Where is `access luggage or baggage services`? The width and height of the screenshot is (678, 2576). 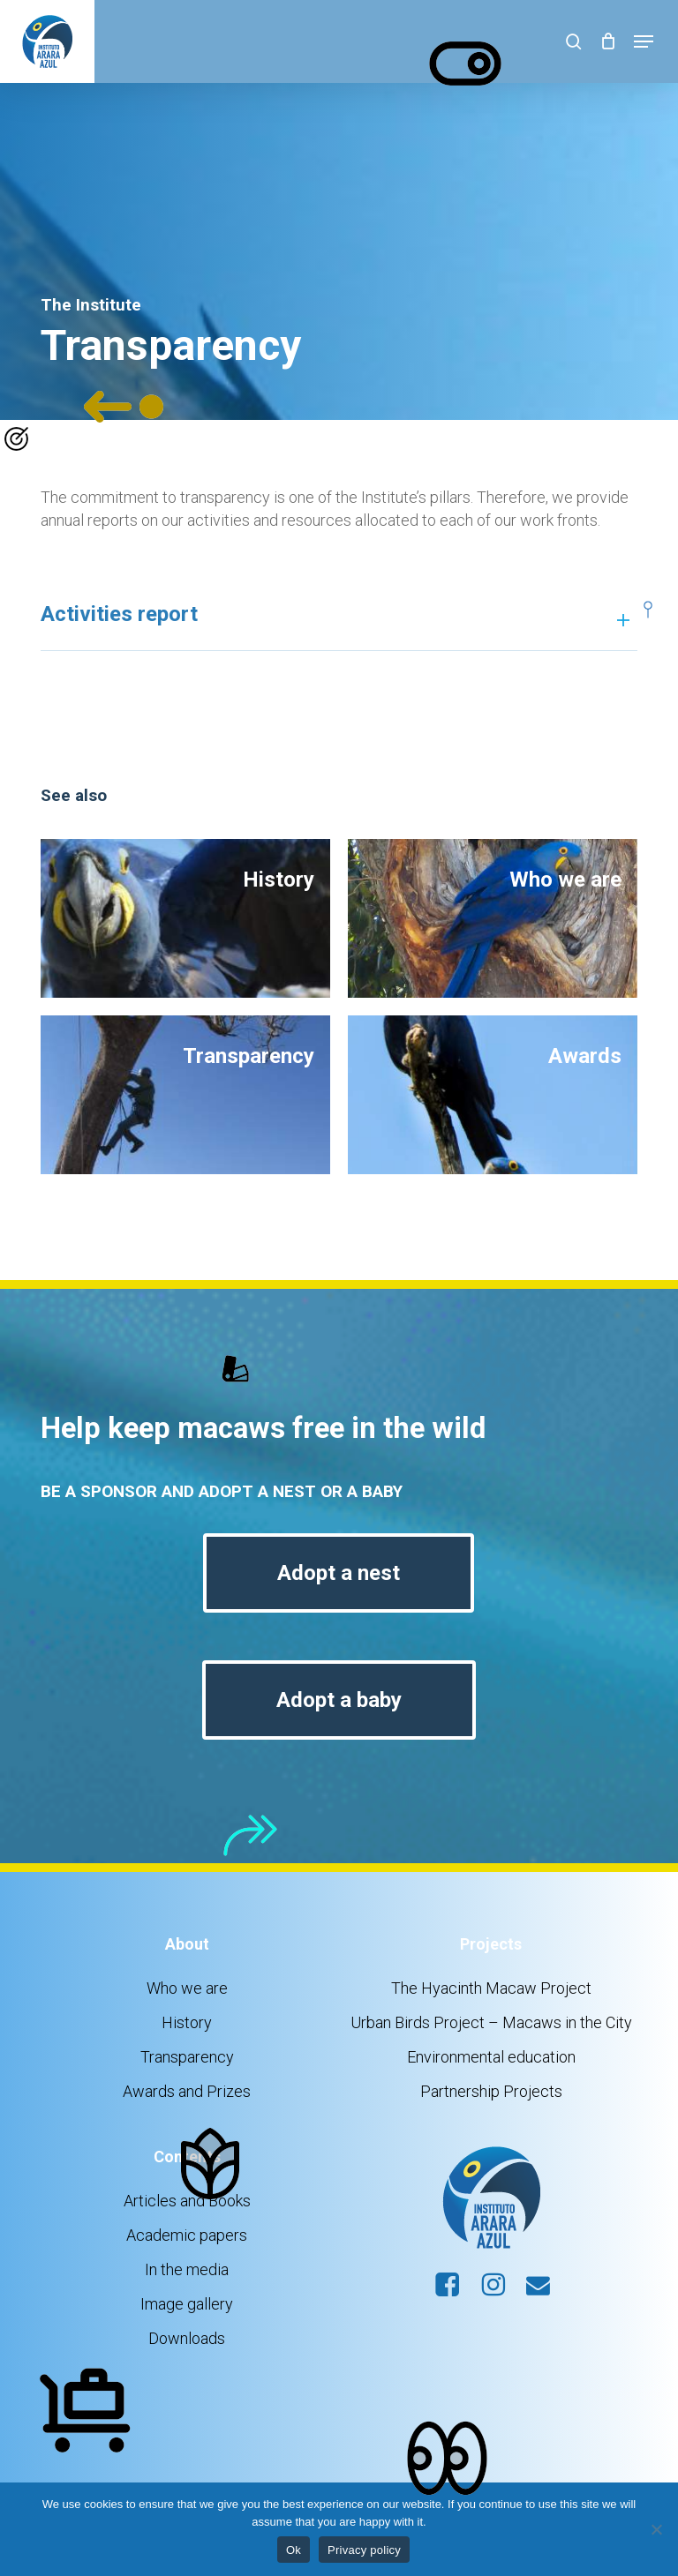 access luggage or baggage services is located at coordinates (83, 2408).